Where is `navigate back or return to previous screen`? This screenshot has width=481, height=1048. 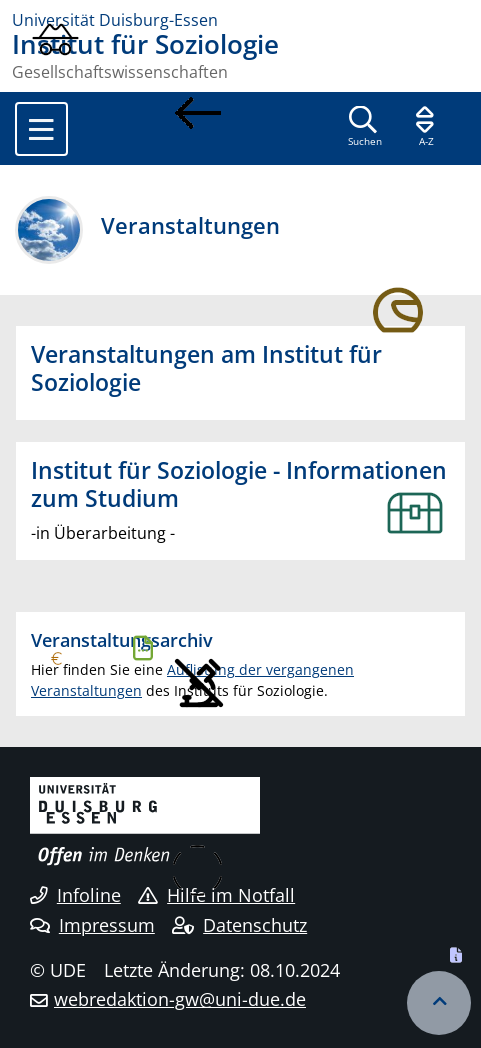 navigate back or return to previous screen is located at coordinates (198, 113).